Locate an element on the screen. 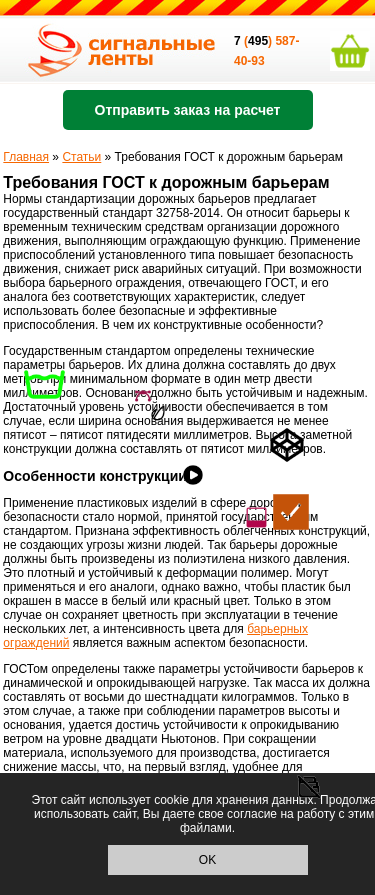 This screenshot has height=895, width=375. indicates a selected or completed item is located at coordinates (291, 512).